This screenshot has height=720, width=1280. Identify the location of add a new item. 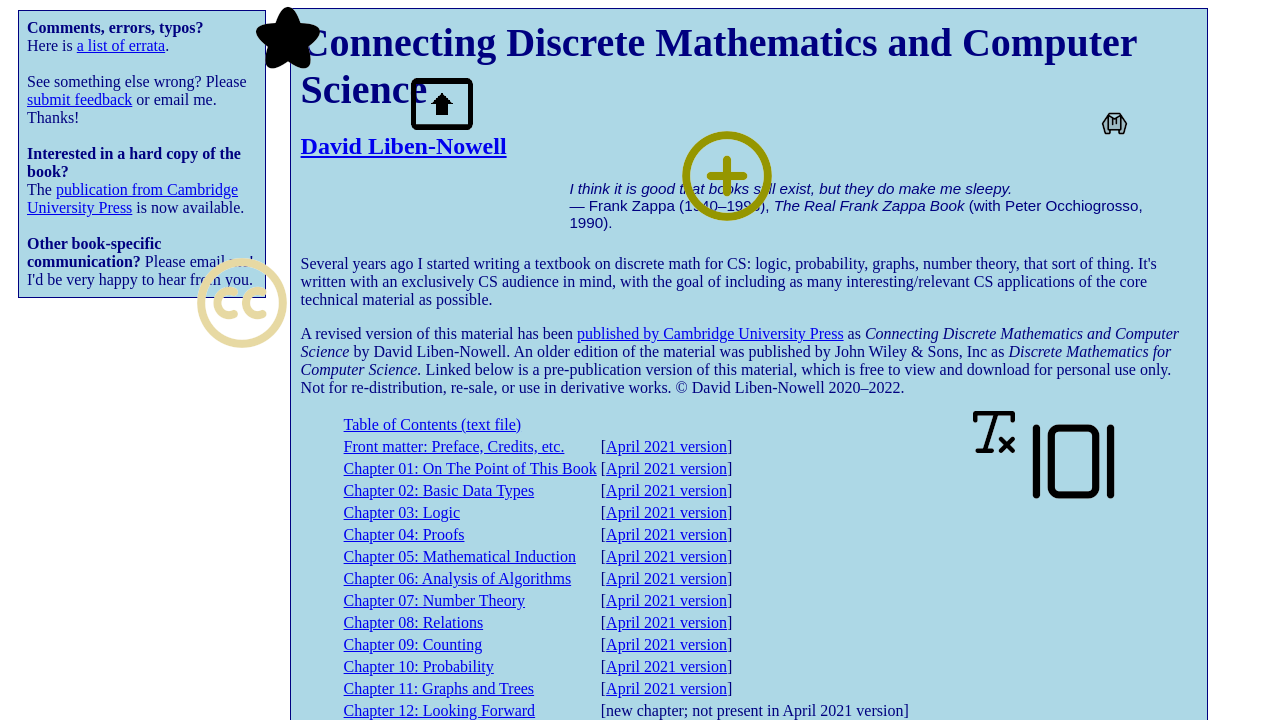
(727, 176).